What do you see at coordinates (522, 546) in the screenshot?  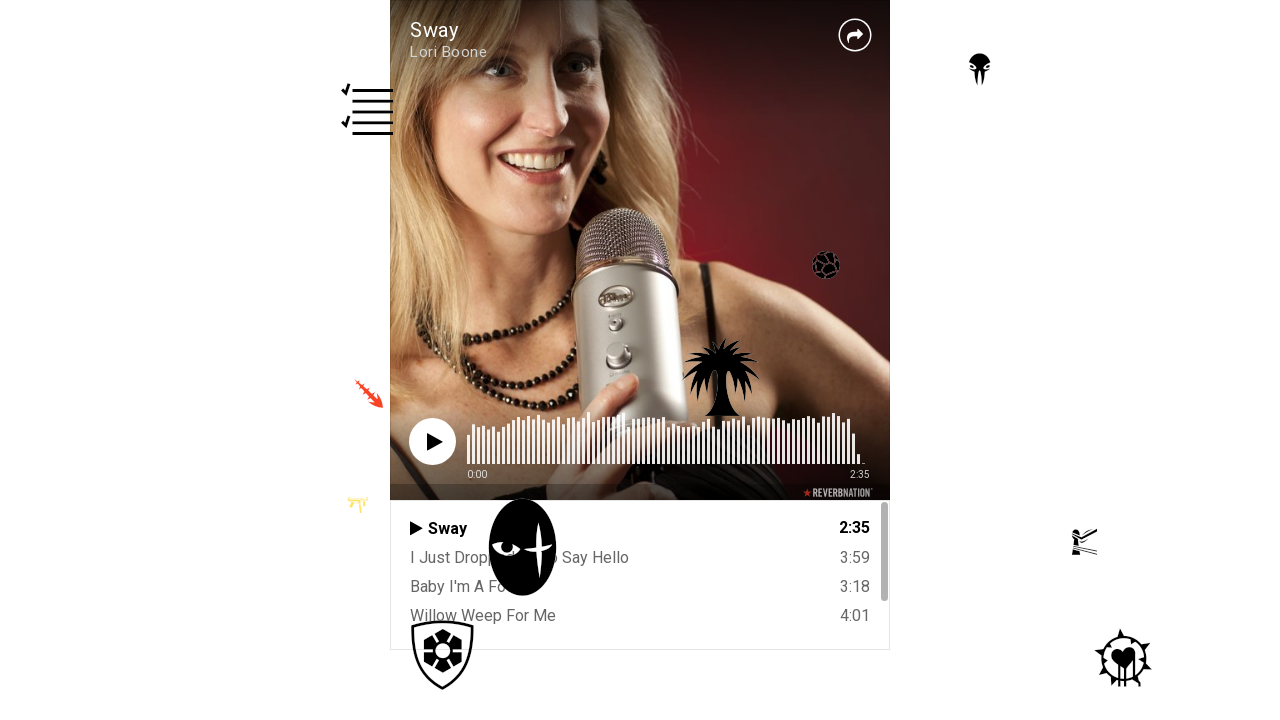 I see `select a cyclops or one-eyed character` at bounding box center [522, 546].